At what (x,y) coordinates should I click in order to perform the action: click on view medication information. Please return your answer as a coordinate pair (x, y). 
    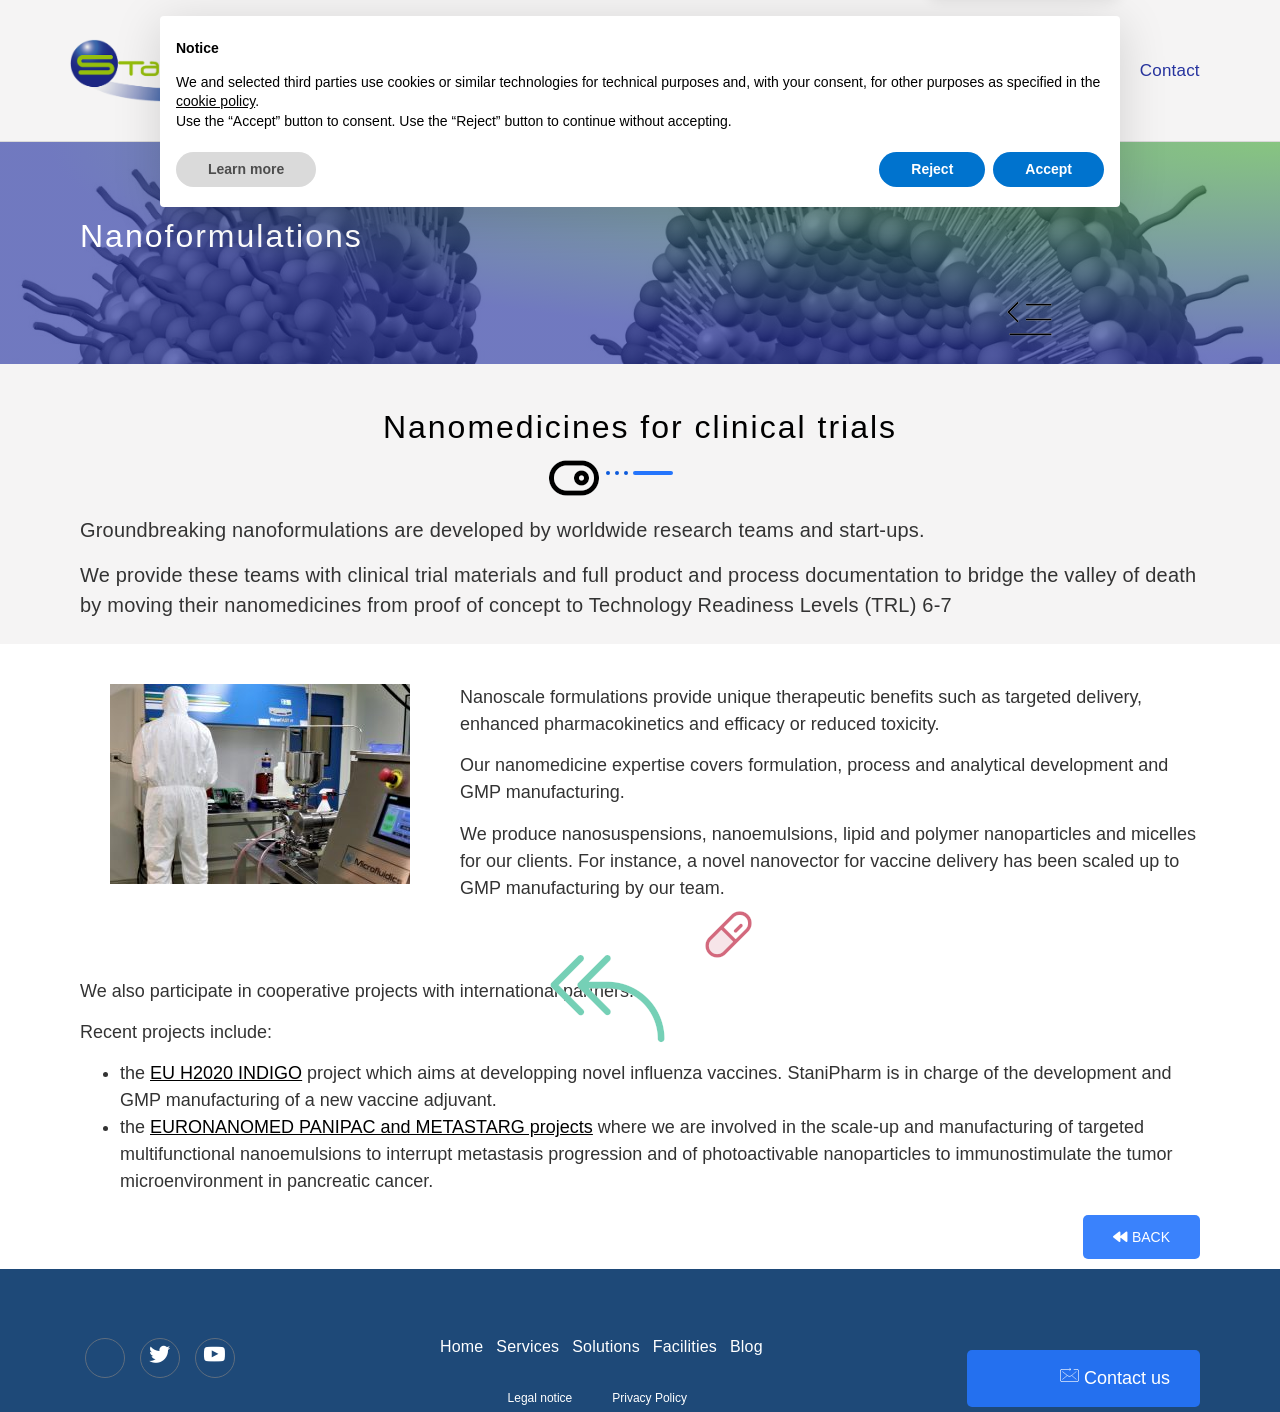
    Looking at the image, I should click on (728, 934).